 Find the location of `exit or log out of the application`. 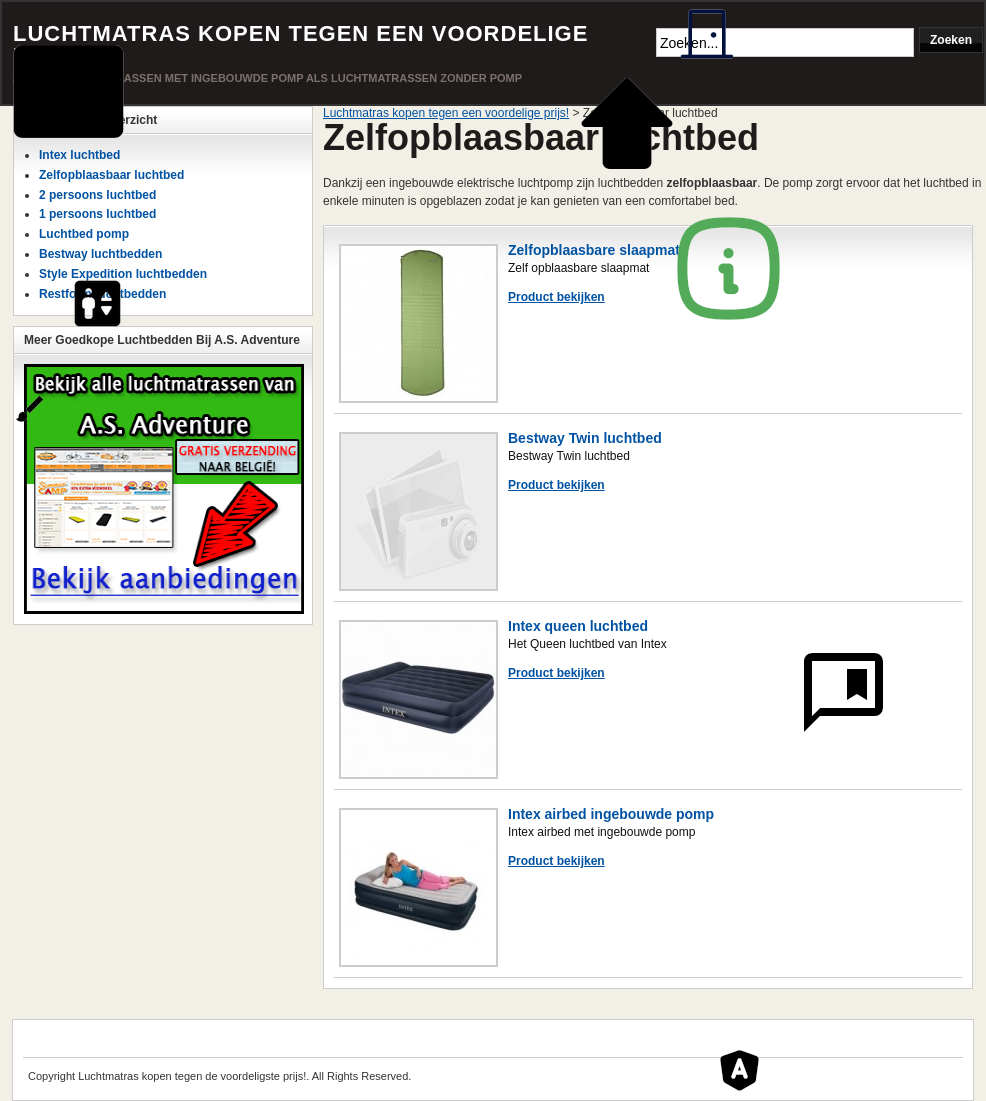

exit or log out of the application is located at coordinates (707, 34).